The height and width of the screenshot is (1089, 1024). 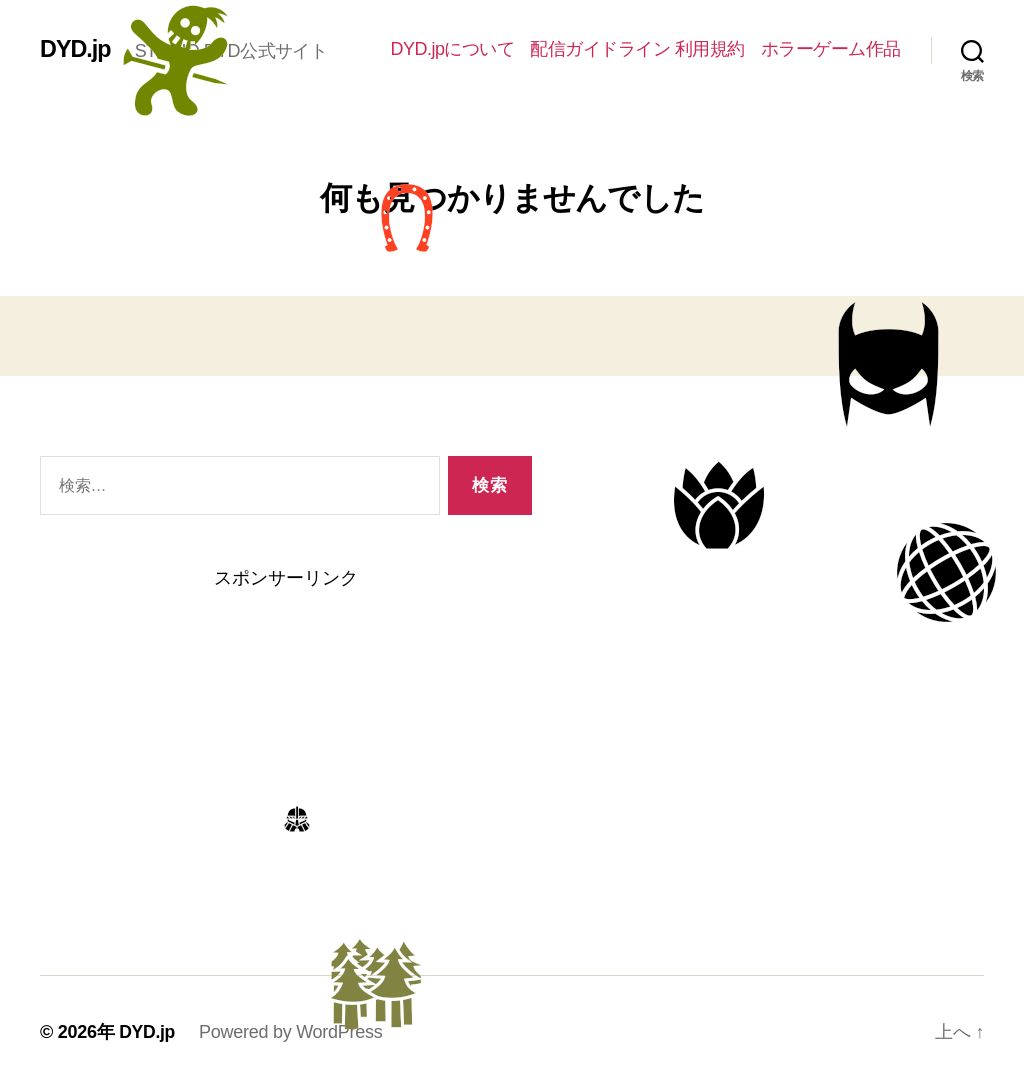 I want to click on explore forest or woodland area in game, so click(x=376, y=984).